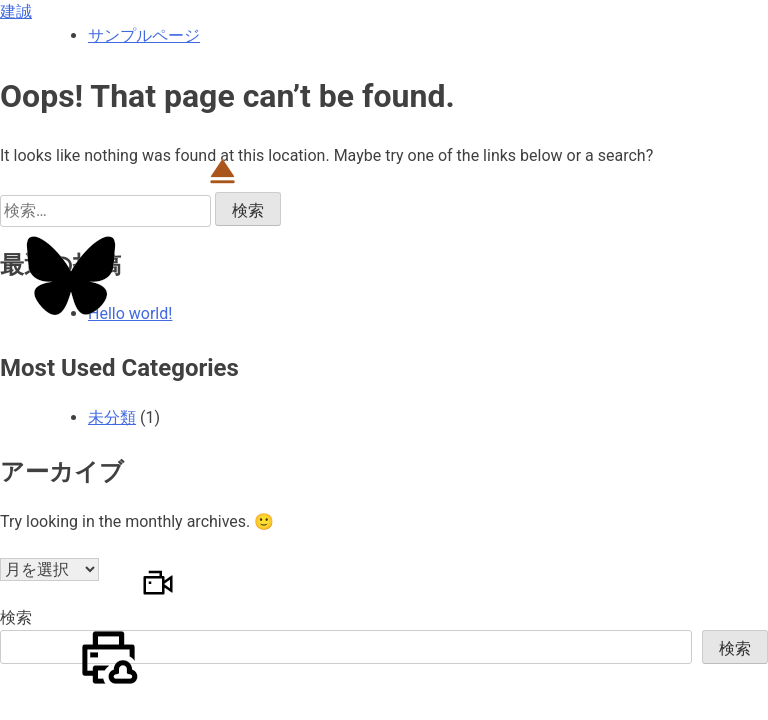 The image size is (768, 720). Describe the element at coordinates (71, 274) in the screenshot. I see `open the Bluesky app` at that location.